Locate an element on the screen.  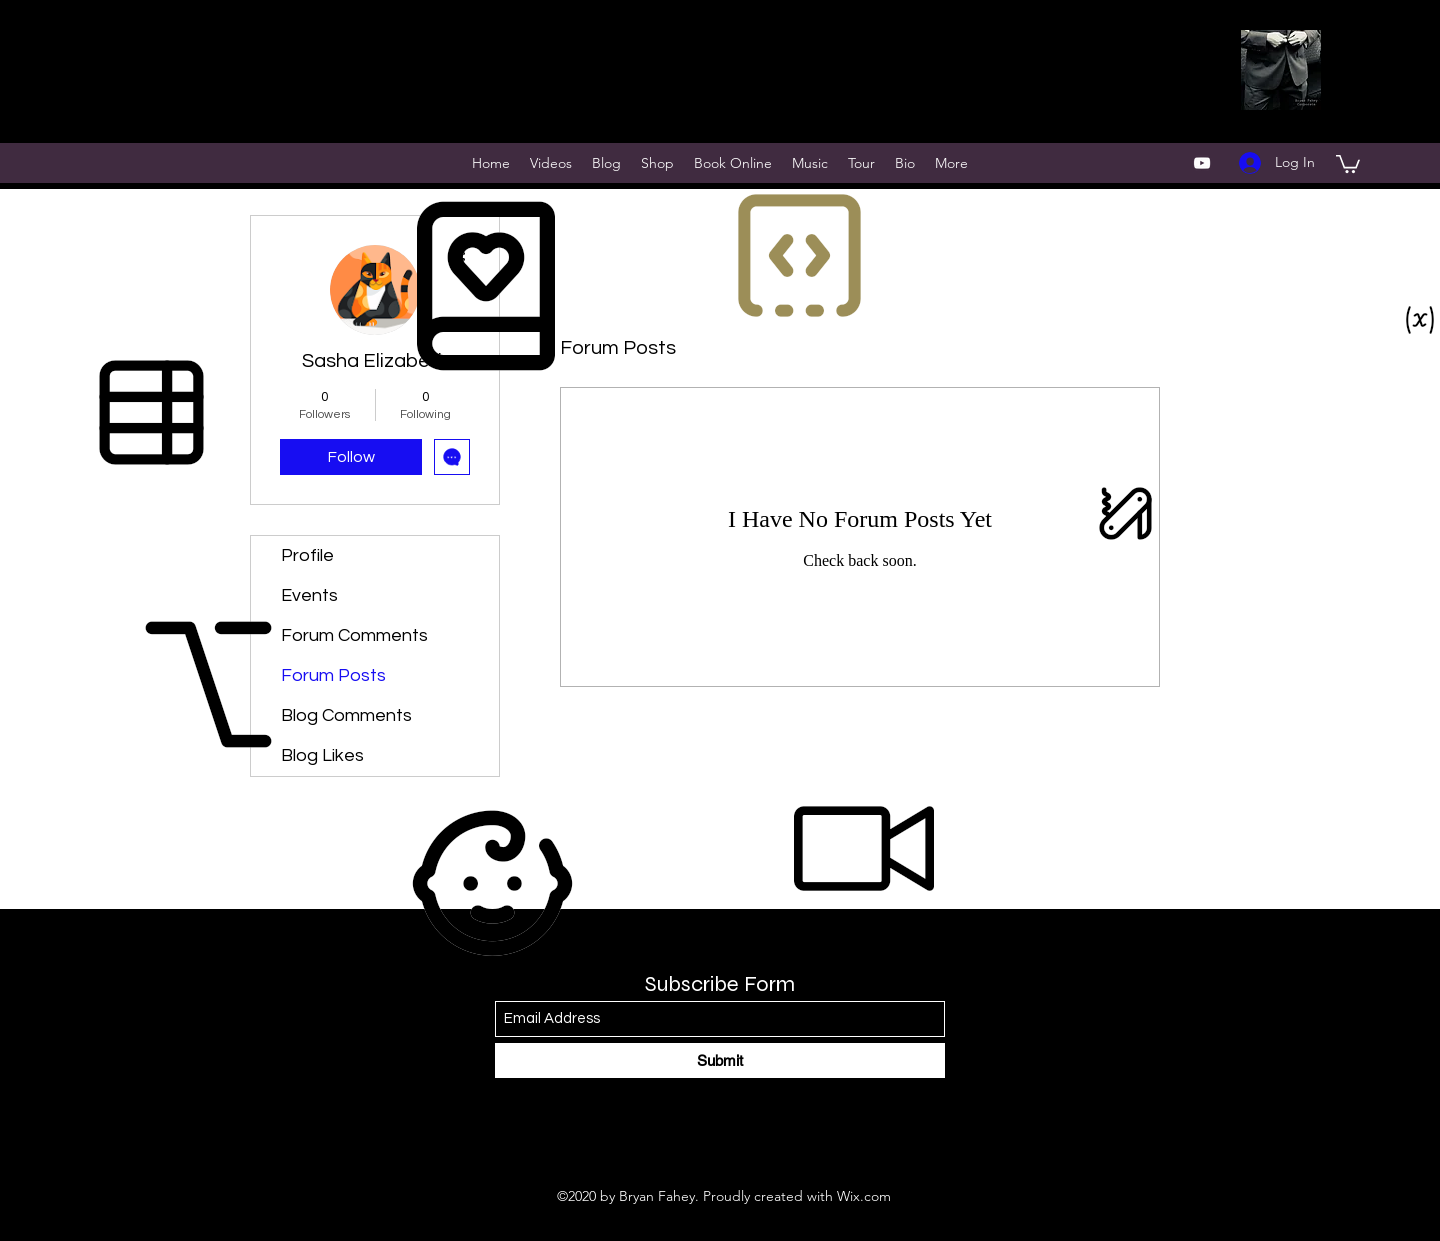
view your favorite books is located at coordinates (486, 286).